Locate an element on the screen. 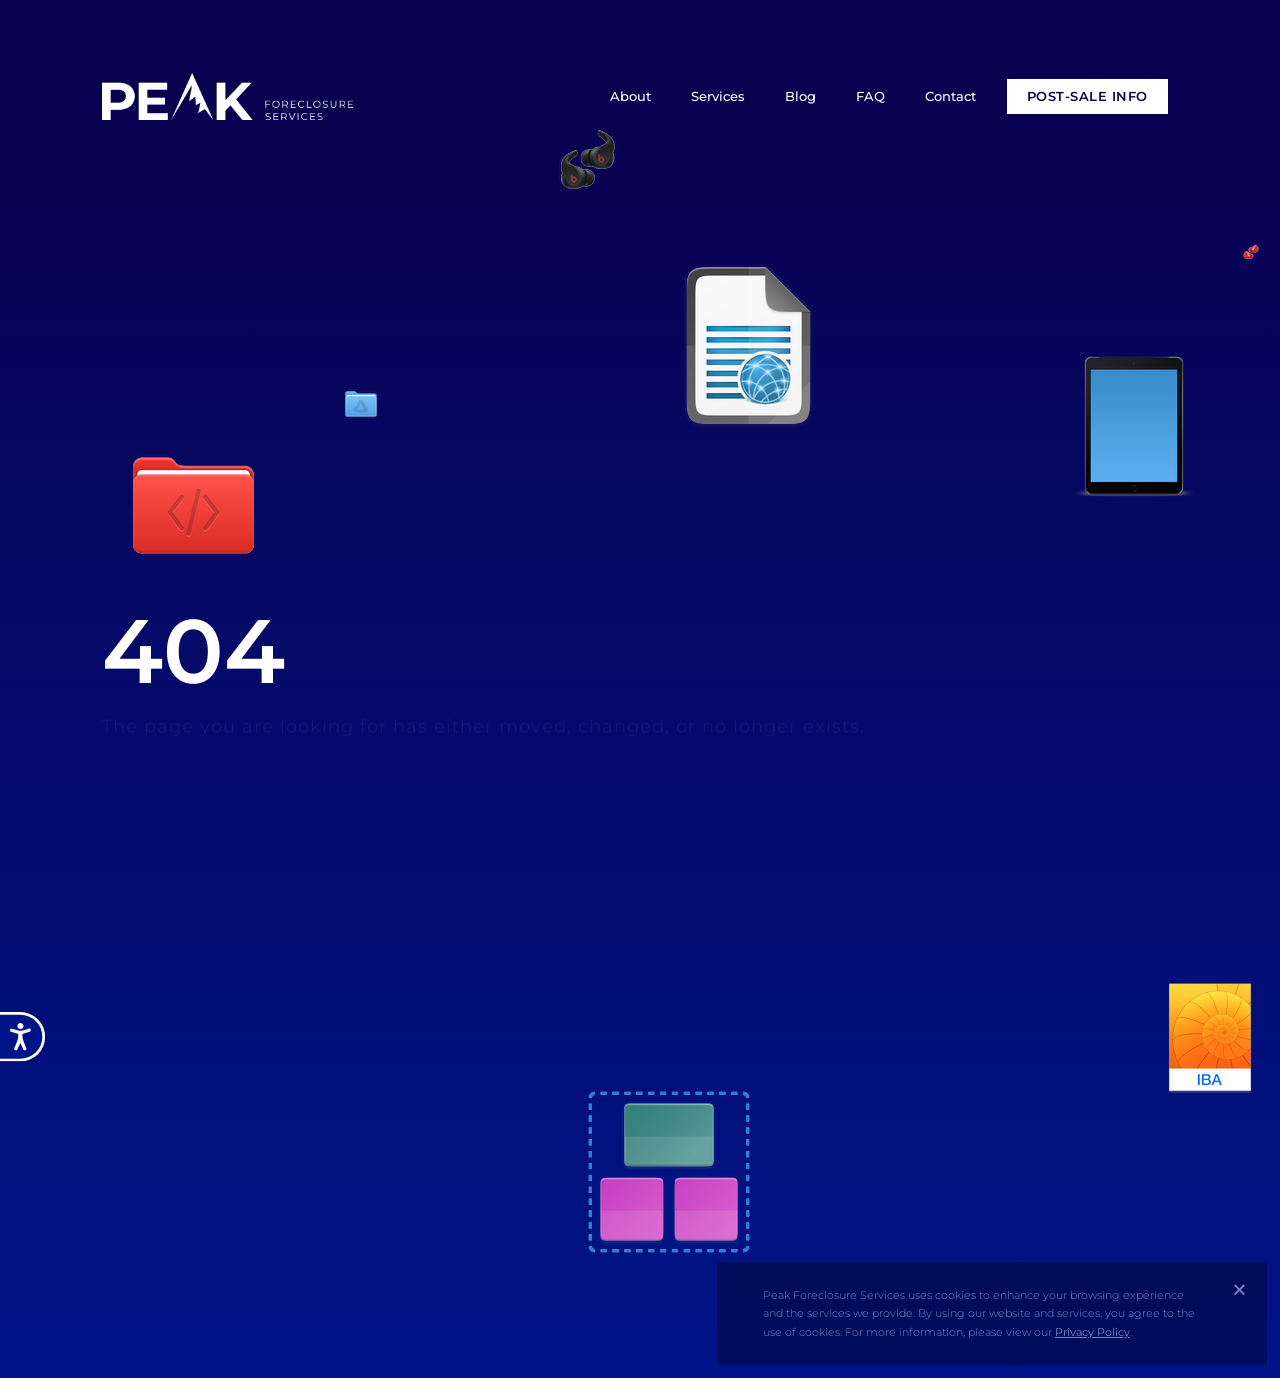  open Affinity app files folder is located at coordinates (361, 404).